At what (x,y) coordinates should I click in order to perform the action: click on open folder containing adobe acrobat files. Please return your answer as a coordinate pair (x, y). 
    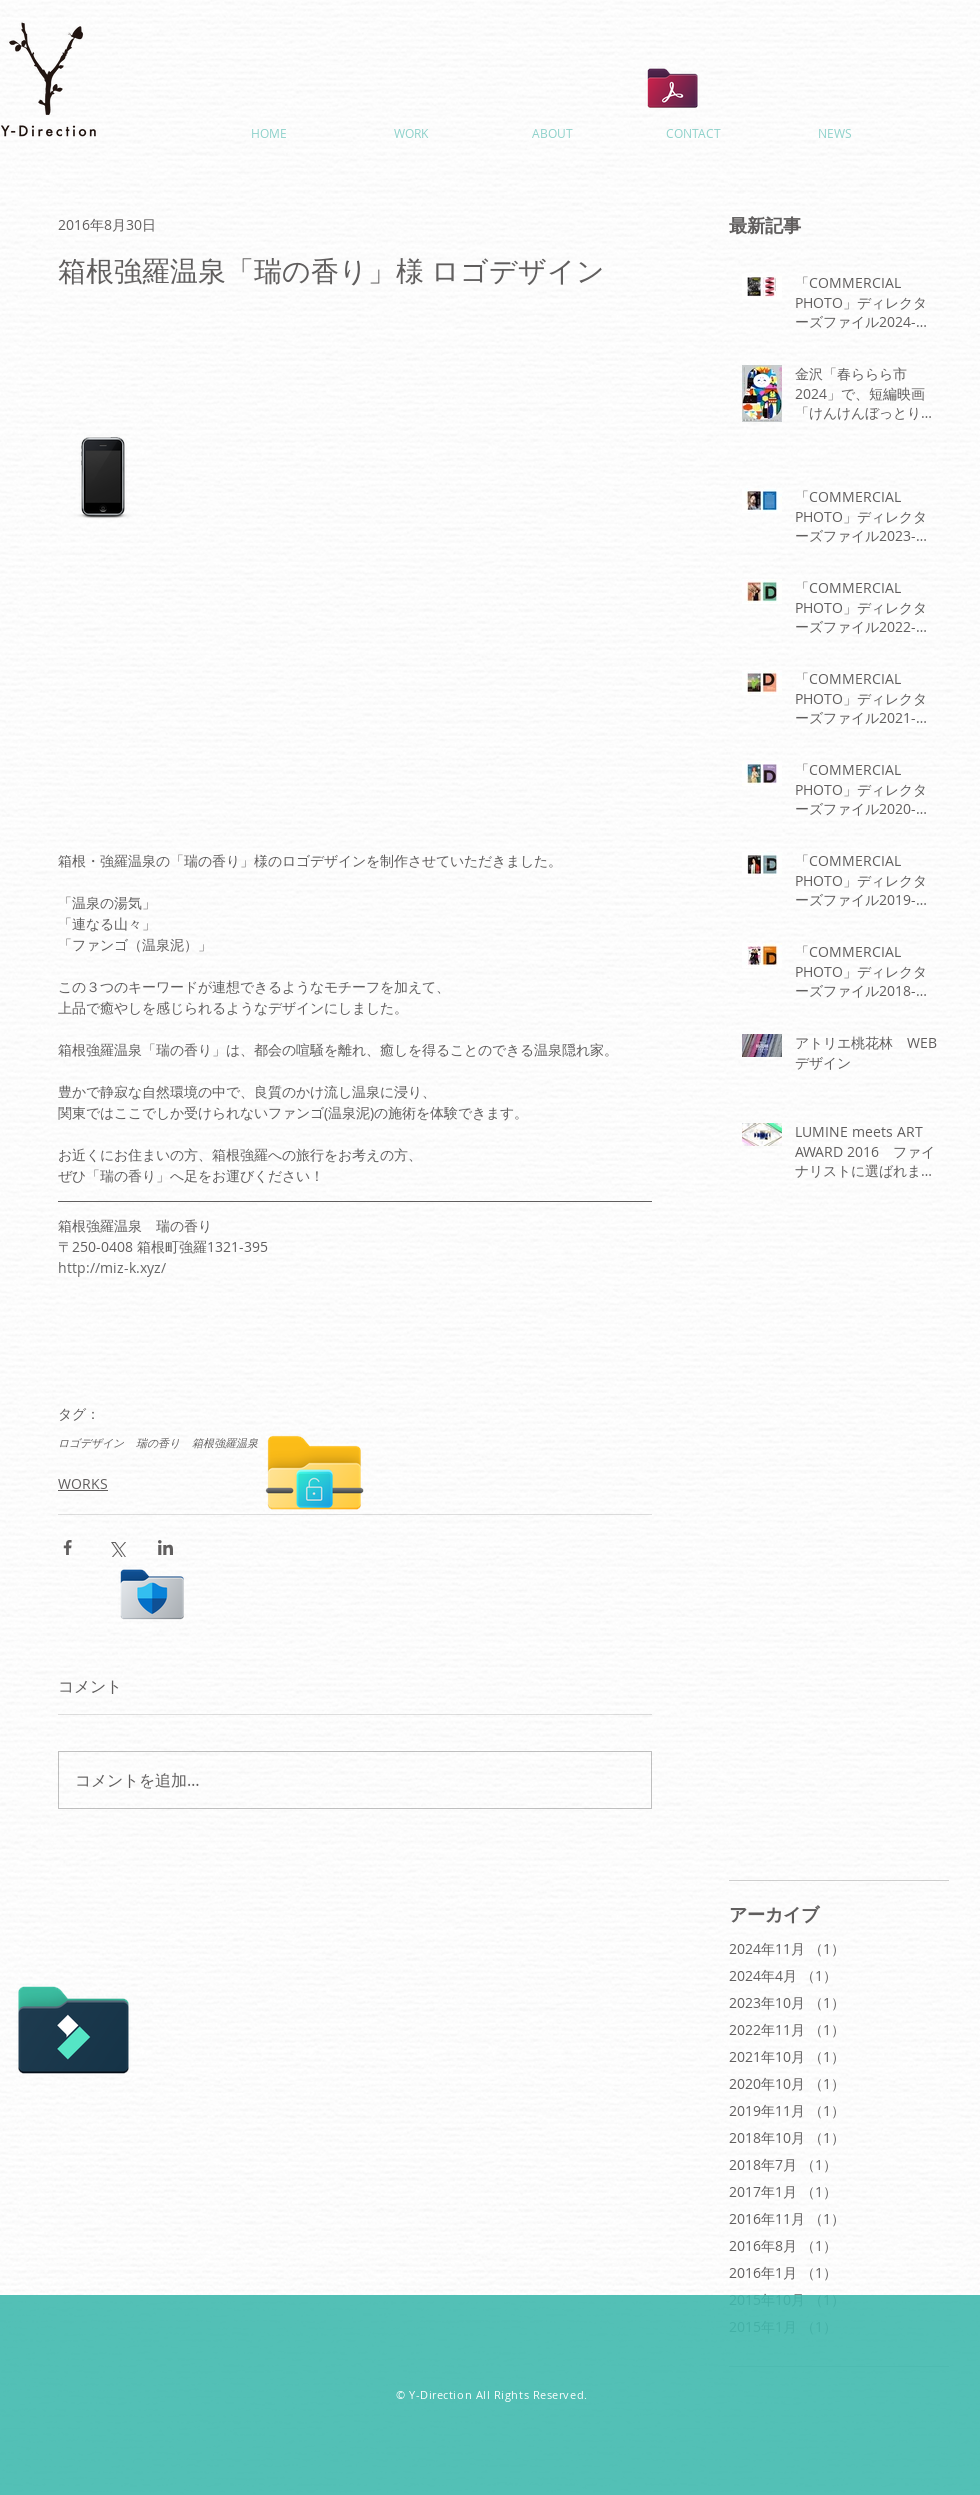
    Looking at the image, I should click on (672, 89).